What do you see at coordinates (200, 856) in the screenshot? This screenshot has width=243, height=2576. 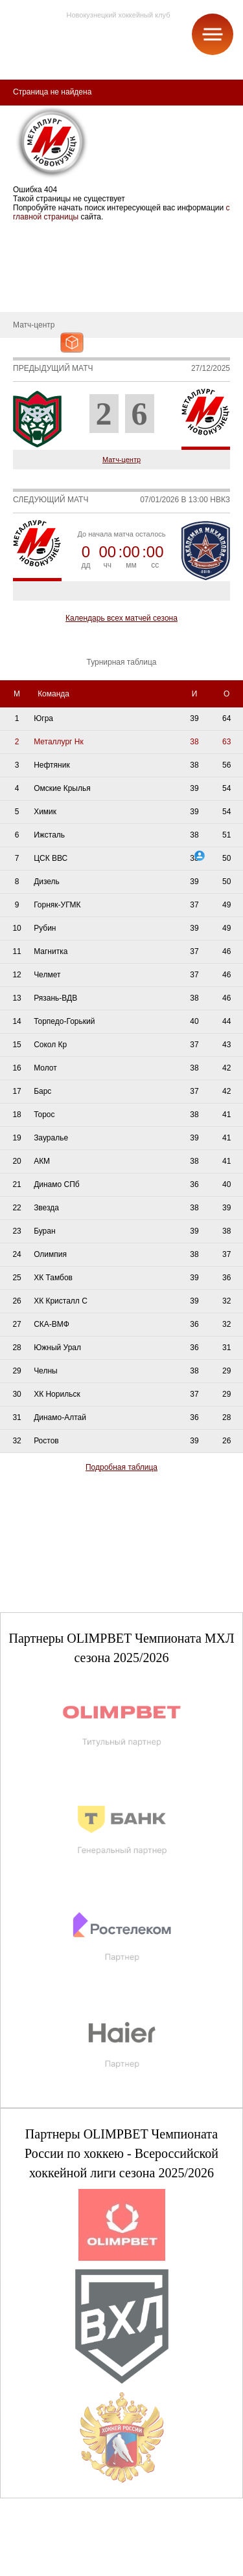 I see `default user profile avatar` at bounding box center [200, 856].